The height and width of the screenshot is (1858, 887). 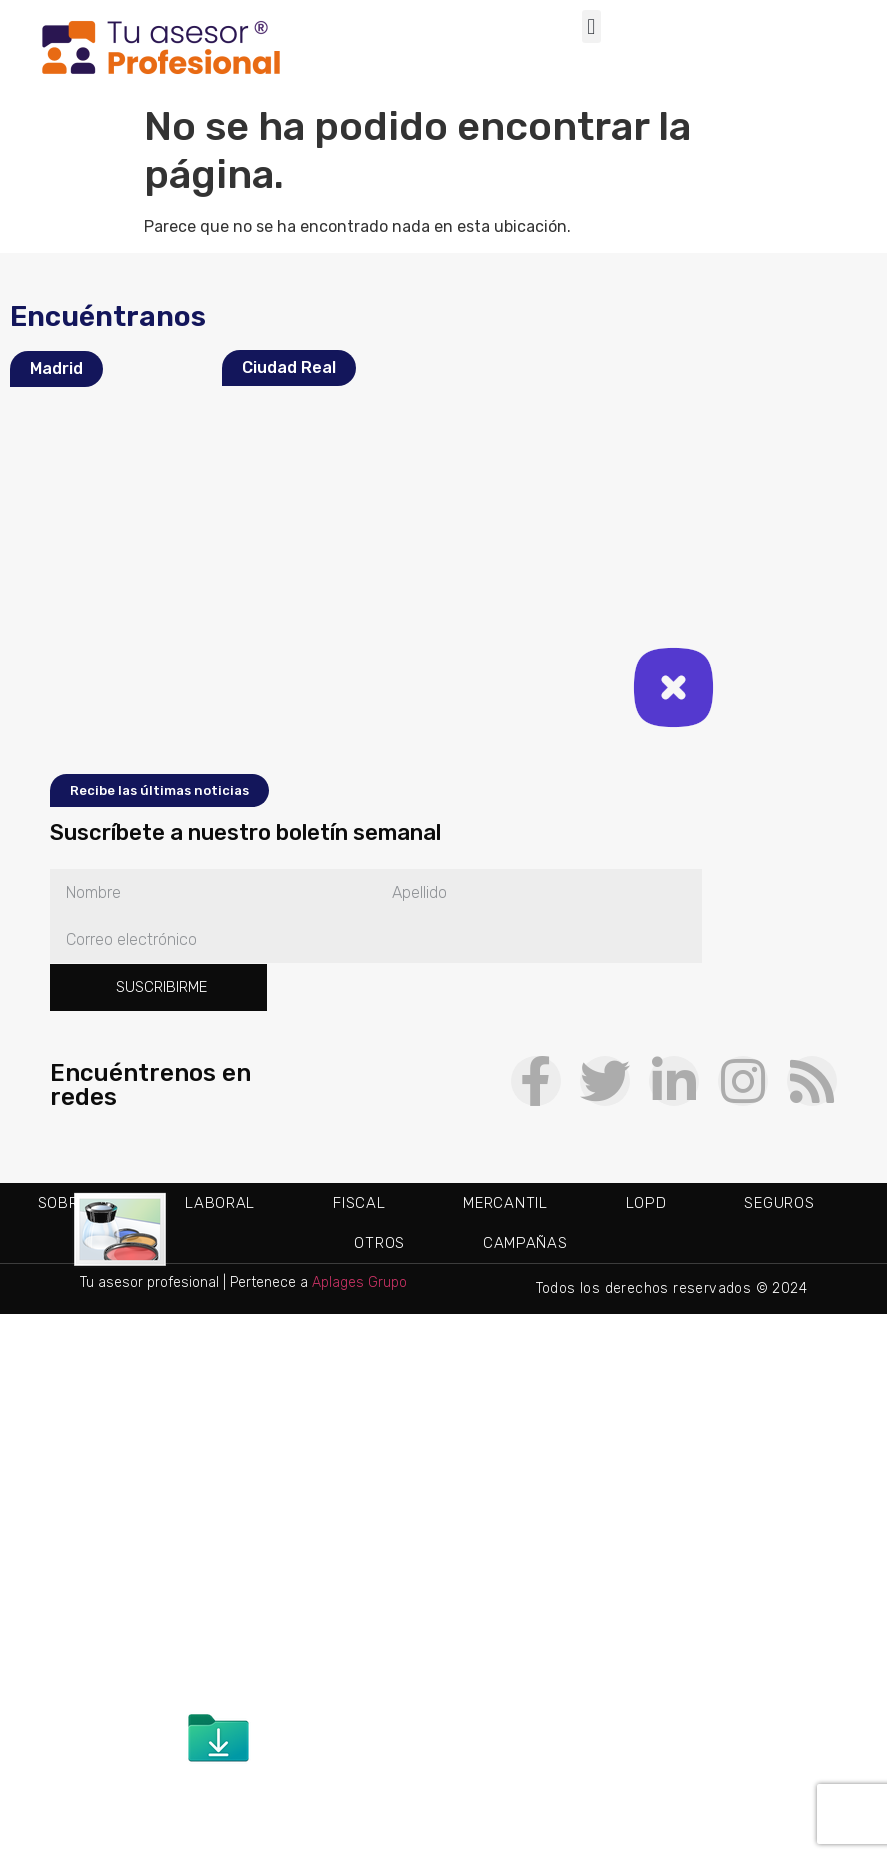 I want to click on close or dismiss a modal window, so click(x=673, y=687).